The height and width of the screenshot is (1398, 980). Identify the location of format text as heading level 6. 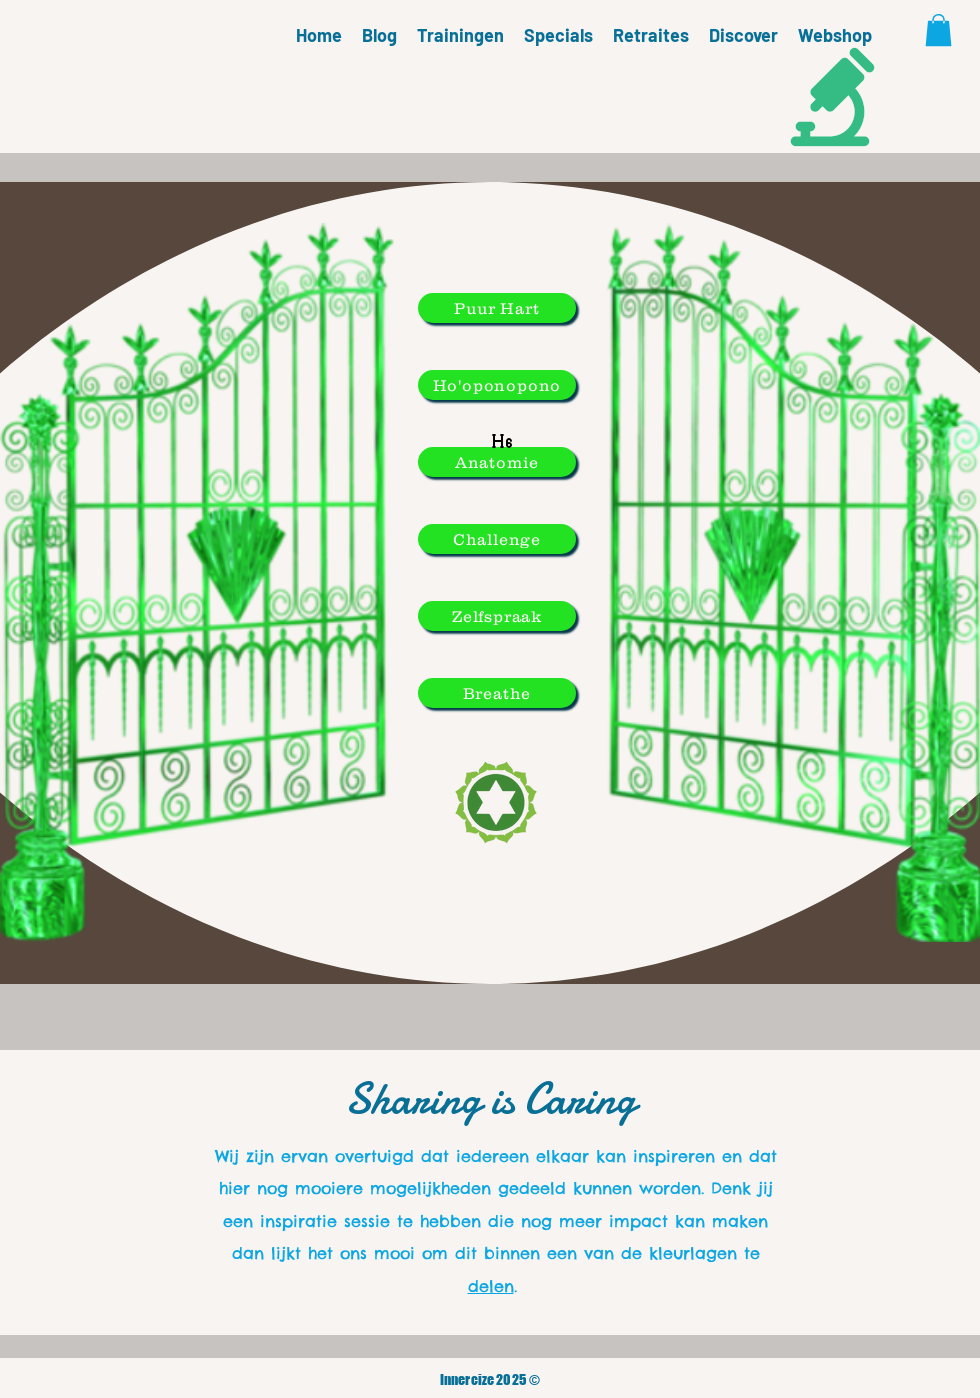
(502, 441).